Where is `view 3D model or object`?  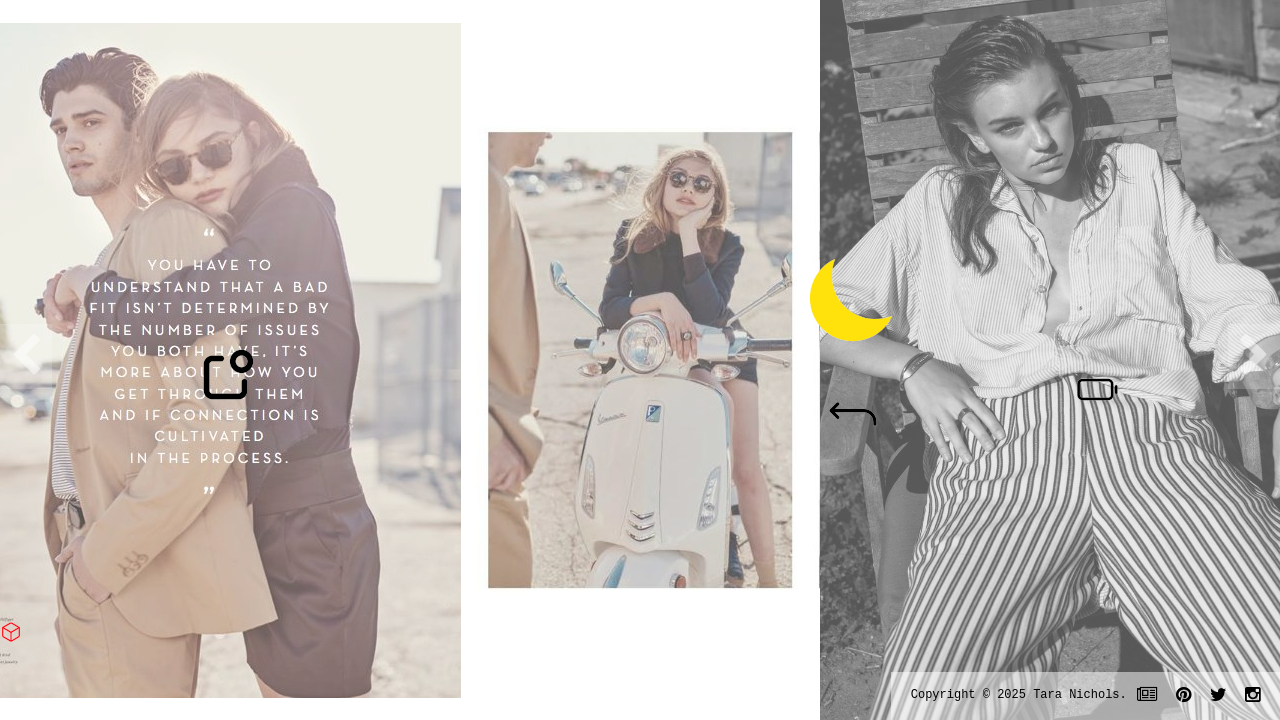
view 3D model or object is located at coordinates (11, 632).